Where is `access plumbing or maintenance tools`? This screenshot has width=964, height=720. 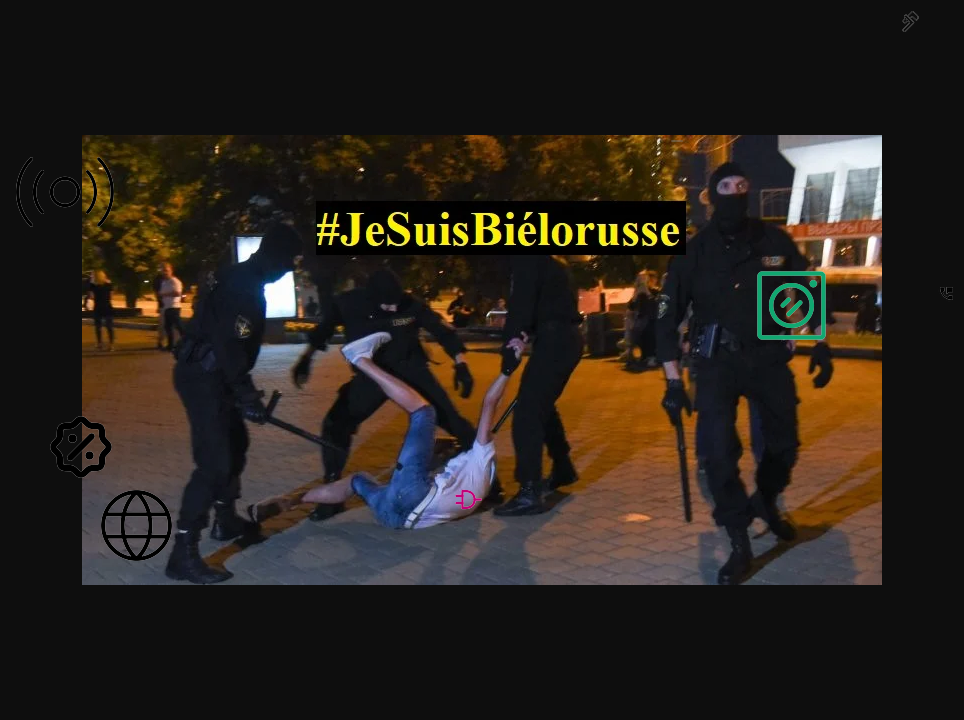
access plumbing or maintenance tools is located at coordinates (909, 21).